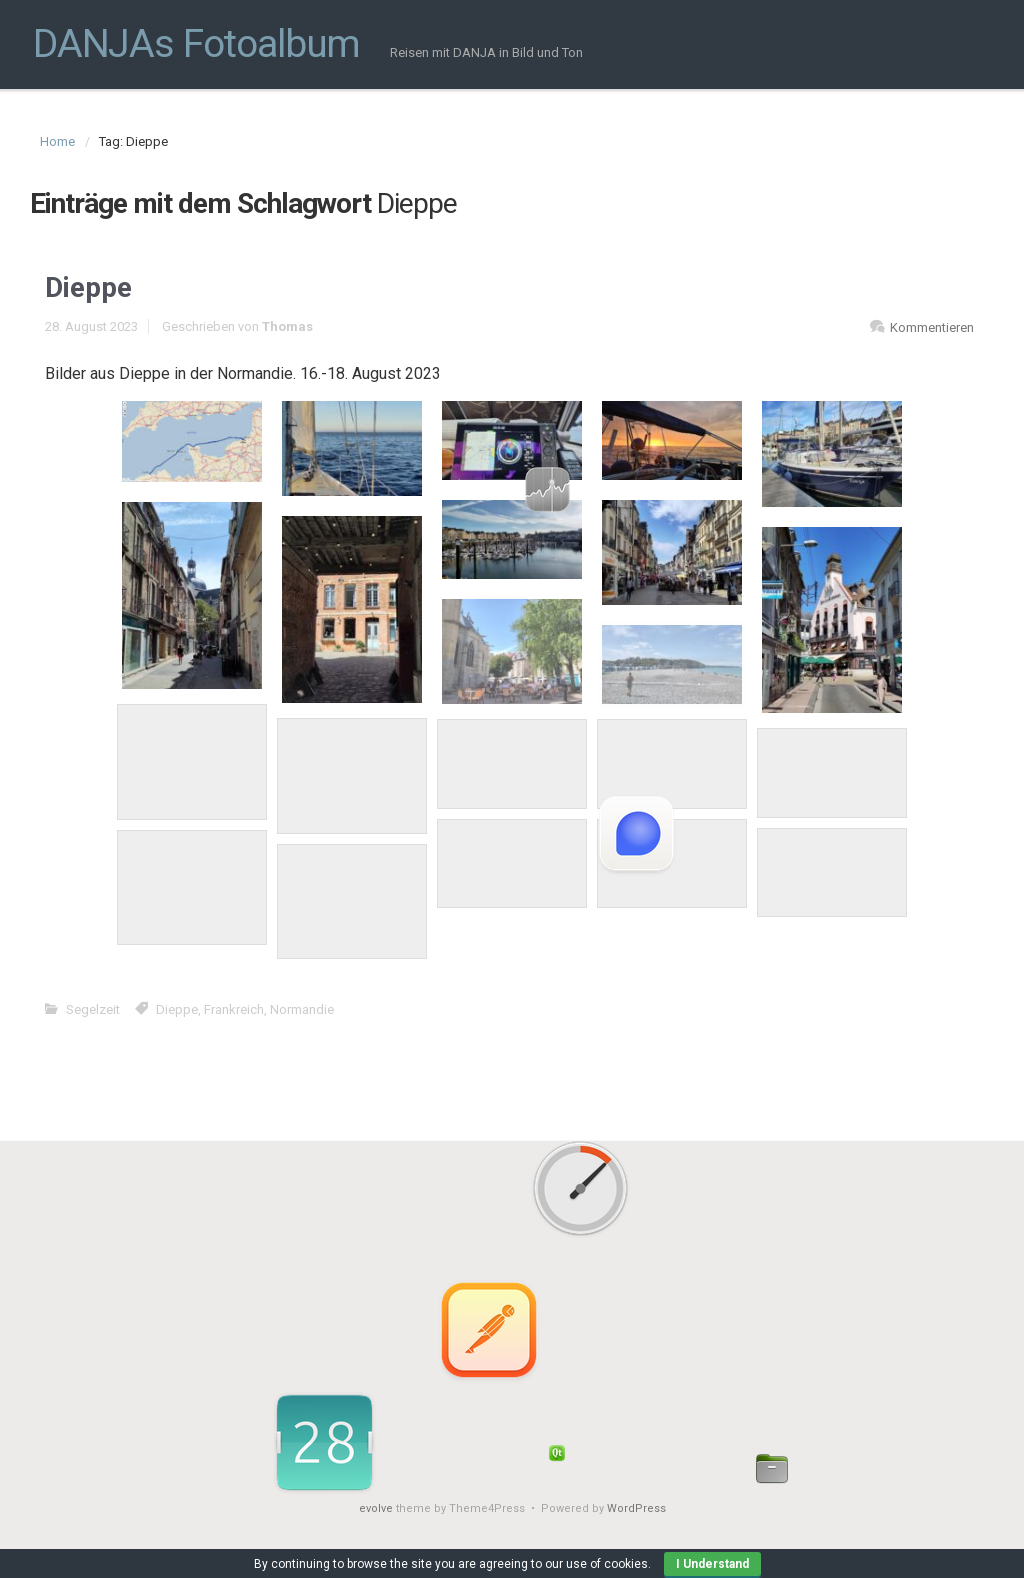 The image size is (1024, 1578). What do you see at coordinates (580, 1188) in the screenshot?
I see `open sysprof system profiler application` at bounding box center [580, 1188].